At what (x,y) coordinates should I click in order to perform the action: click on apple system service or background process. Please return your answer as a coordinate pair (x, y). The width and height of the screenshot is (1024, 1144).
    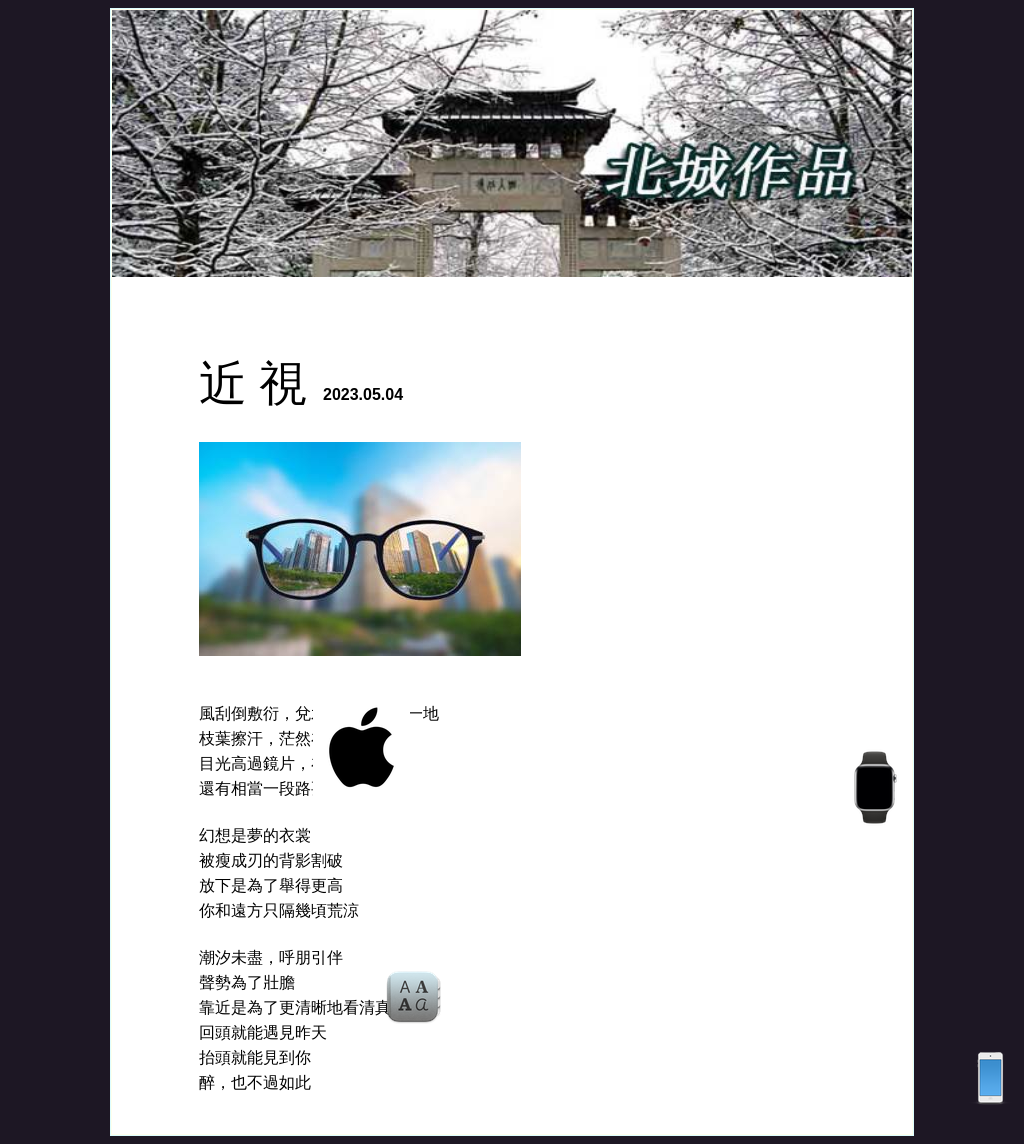
    Looking at the image, I should click on (361, 750).